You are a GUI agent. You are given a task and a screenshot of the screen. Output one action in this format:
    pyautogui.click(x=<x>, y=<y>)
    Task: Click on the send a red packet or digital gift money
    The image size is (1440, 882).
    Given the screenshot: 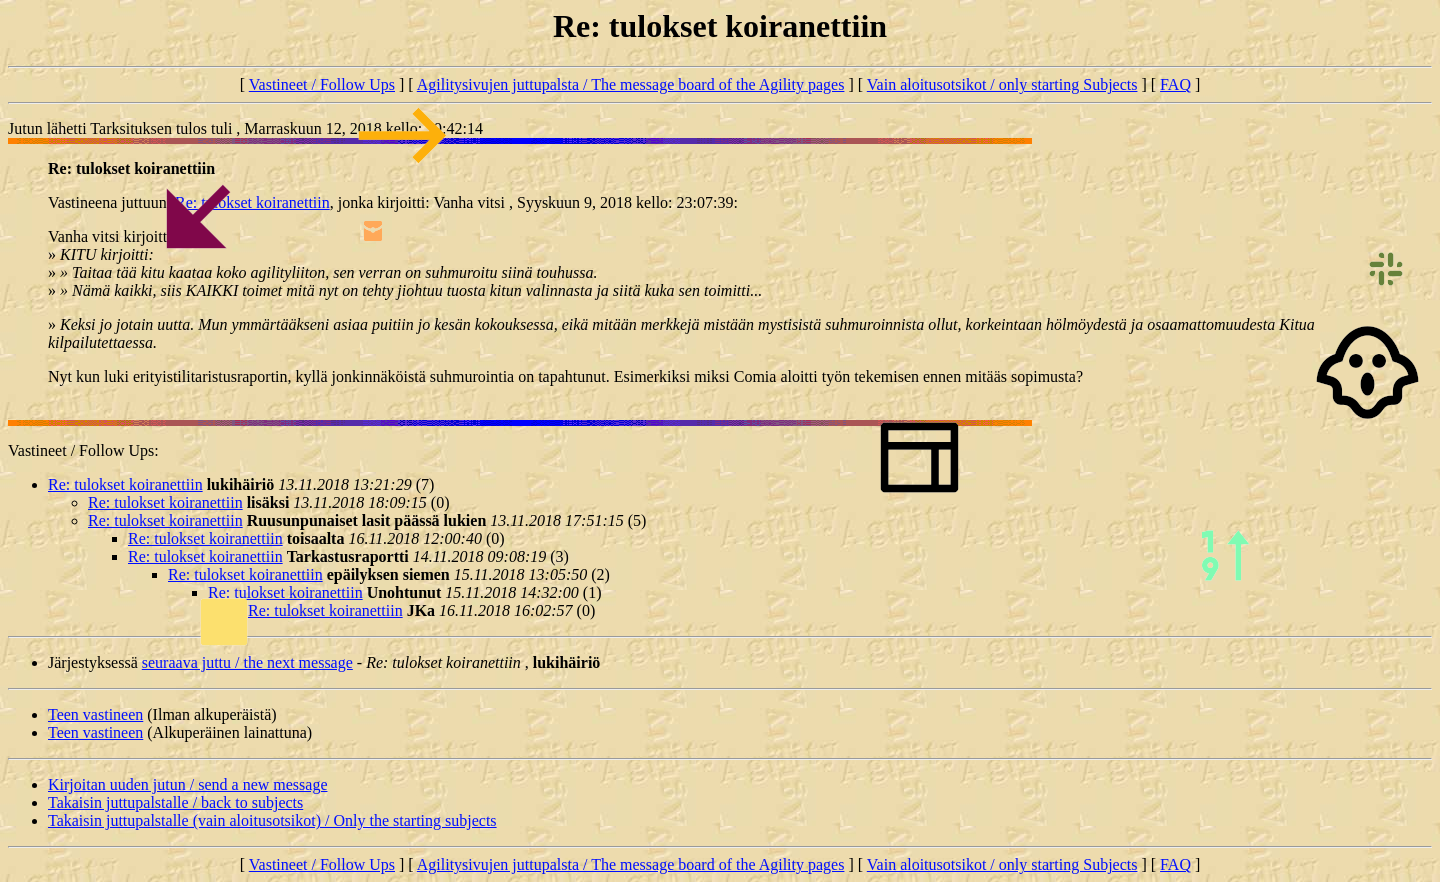 What is the action you would take?
    pyautogui.click(x=373, y=231)
    